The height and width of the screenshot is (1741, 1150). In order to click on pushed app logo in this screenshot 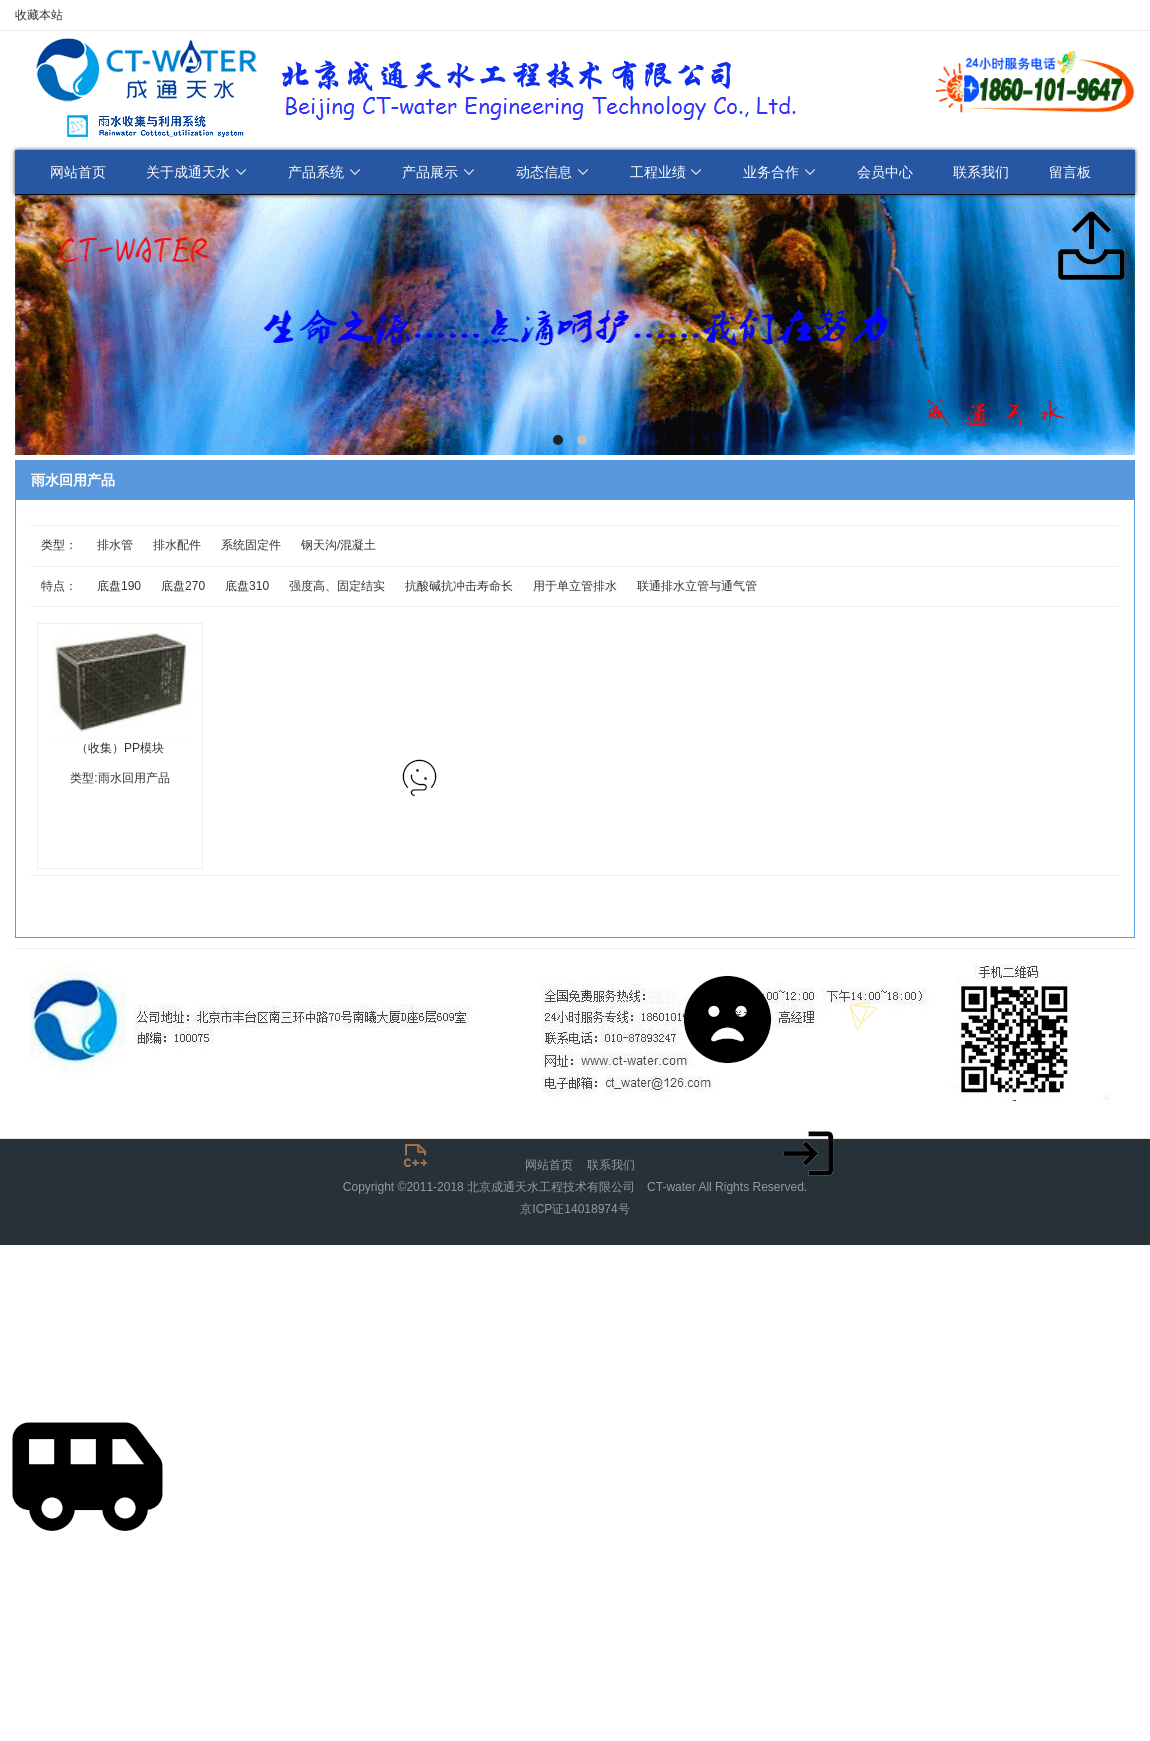, I will do `click(863, 1016)`.